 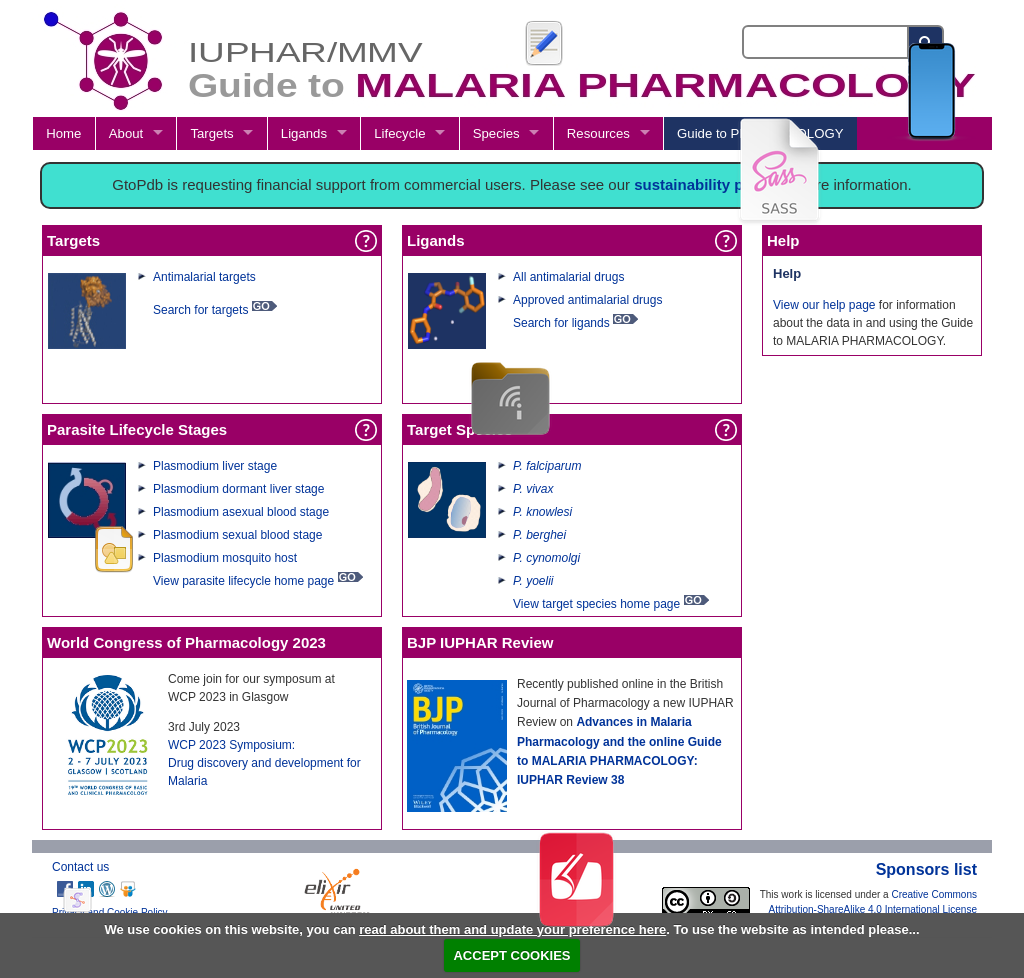 What do you see at coordinates (114, 549) in the screenshot?
I see `libreoffice draw document file` at bounding box center [114, 549].